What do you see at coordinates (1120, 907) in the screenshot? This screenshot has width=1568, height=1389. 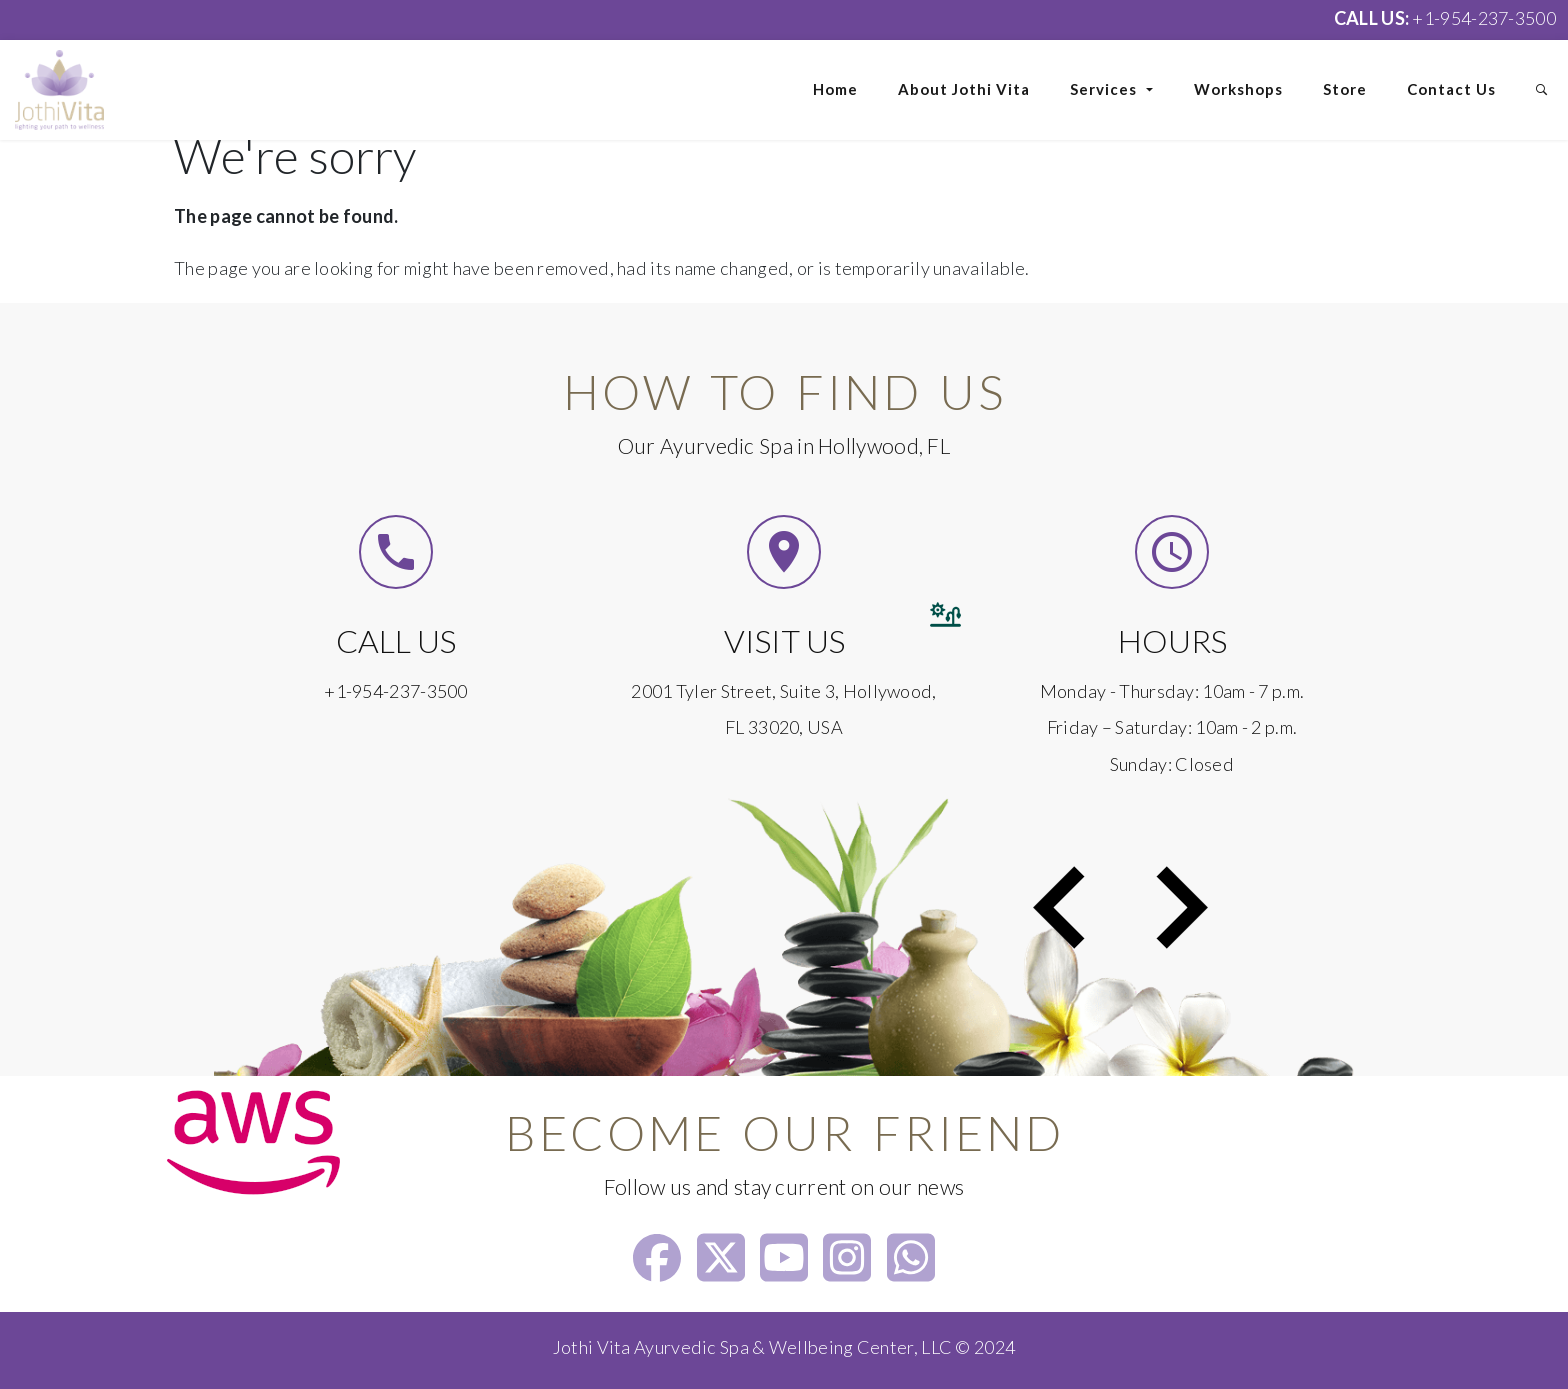 I see `view or edit source code` at bounding box center [1120, 907].